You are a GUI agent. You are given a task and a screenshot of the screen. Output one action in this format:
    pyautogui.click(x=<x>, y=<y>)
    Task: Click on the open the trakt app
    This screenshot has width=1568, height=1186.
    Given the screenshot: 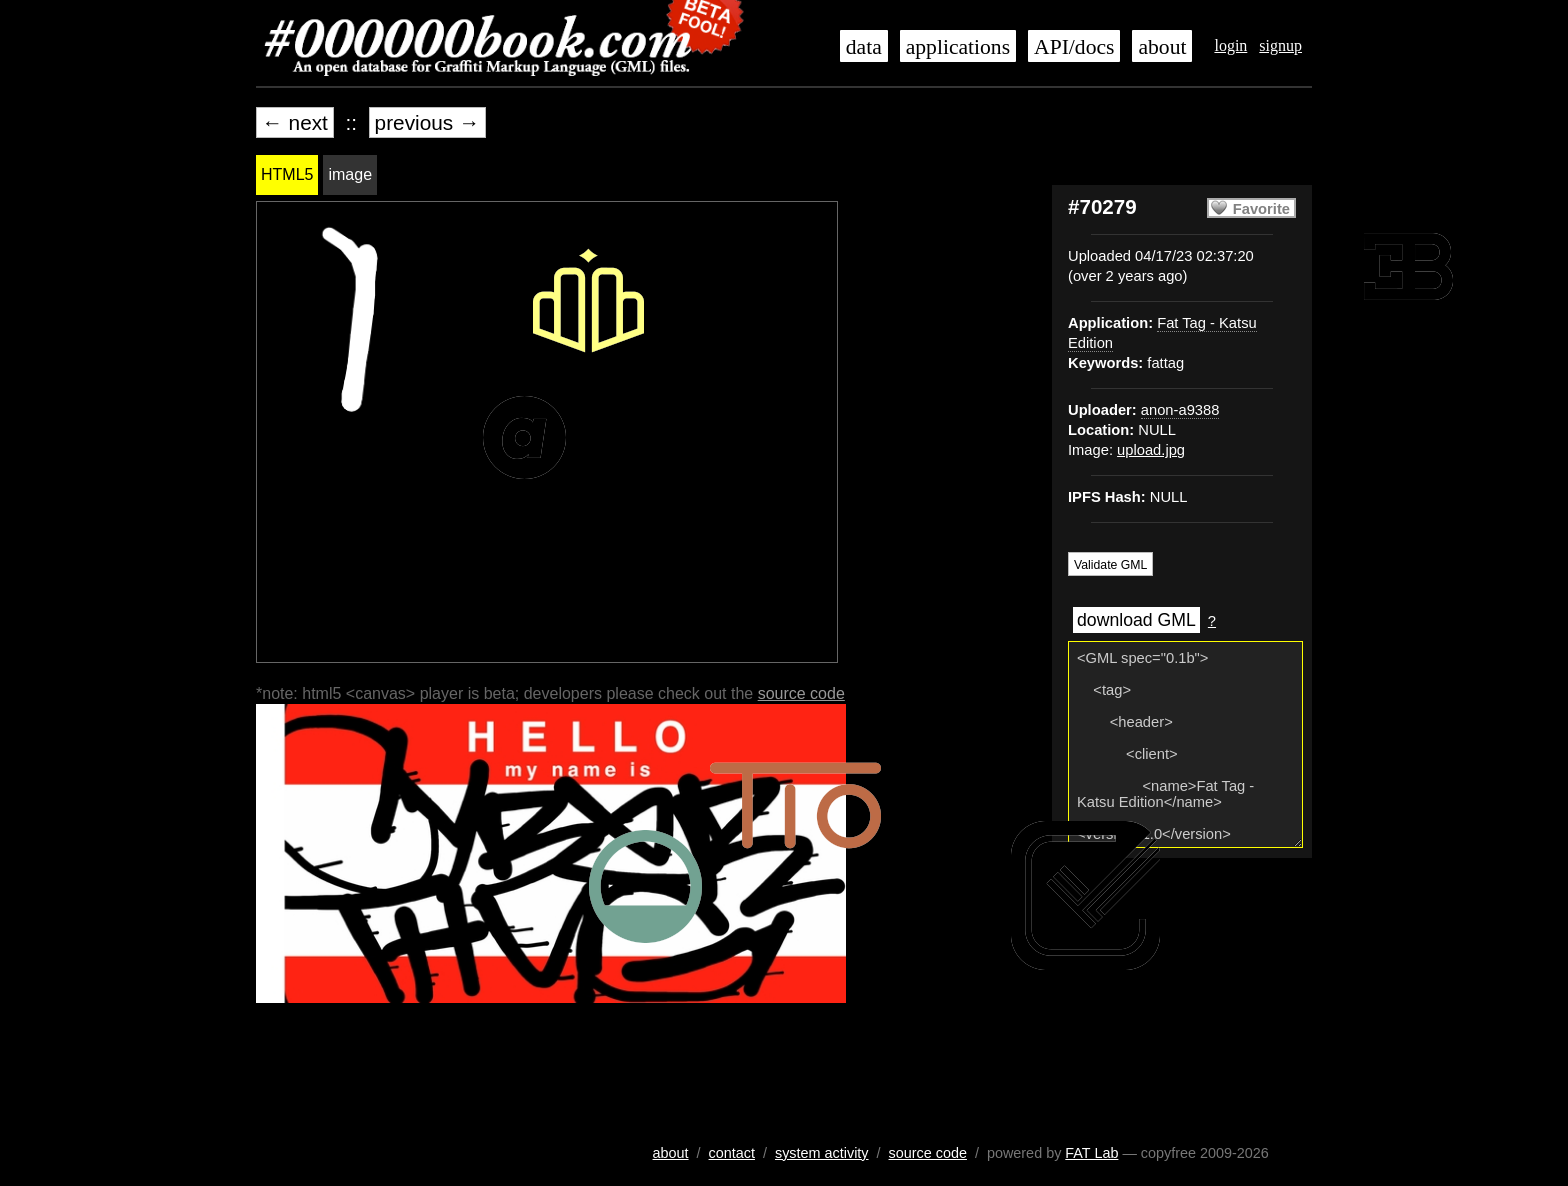 What is the action you would take?
    pyautogui.click(x=1085, y=895)
    